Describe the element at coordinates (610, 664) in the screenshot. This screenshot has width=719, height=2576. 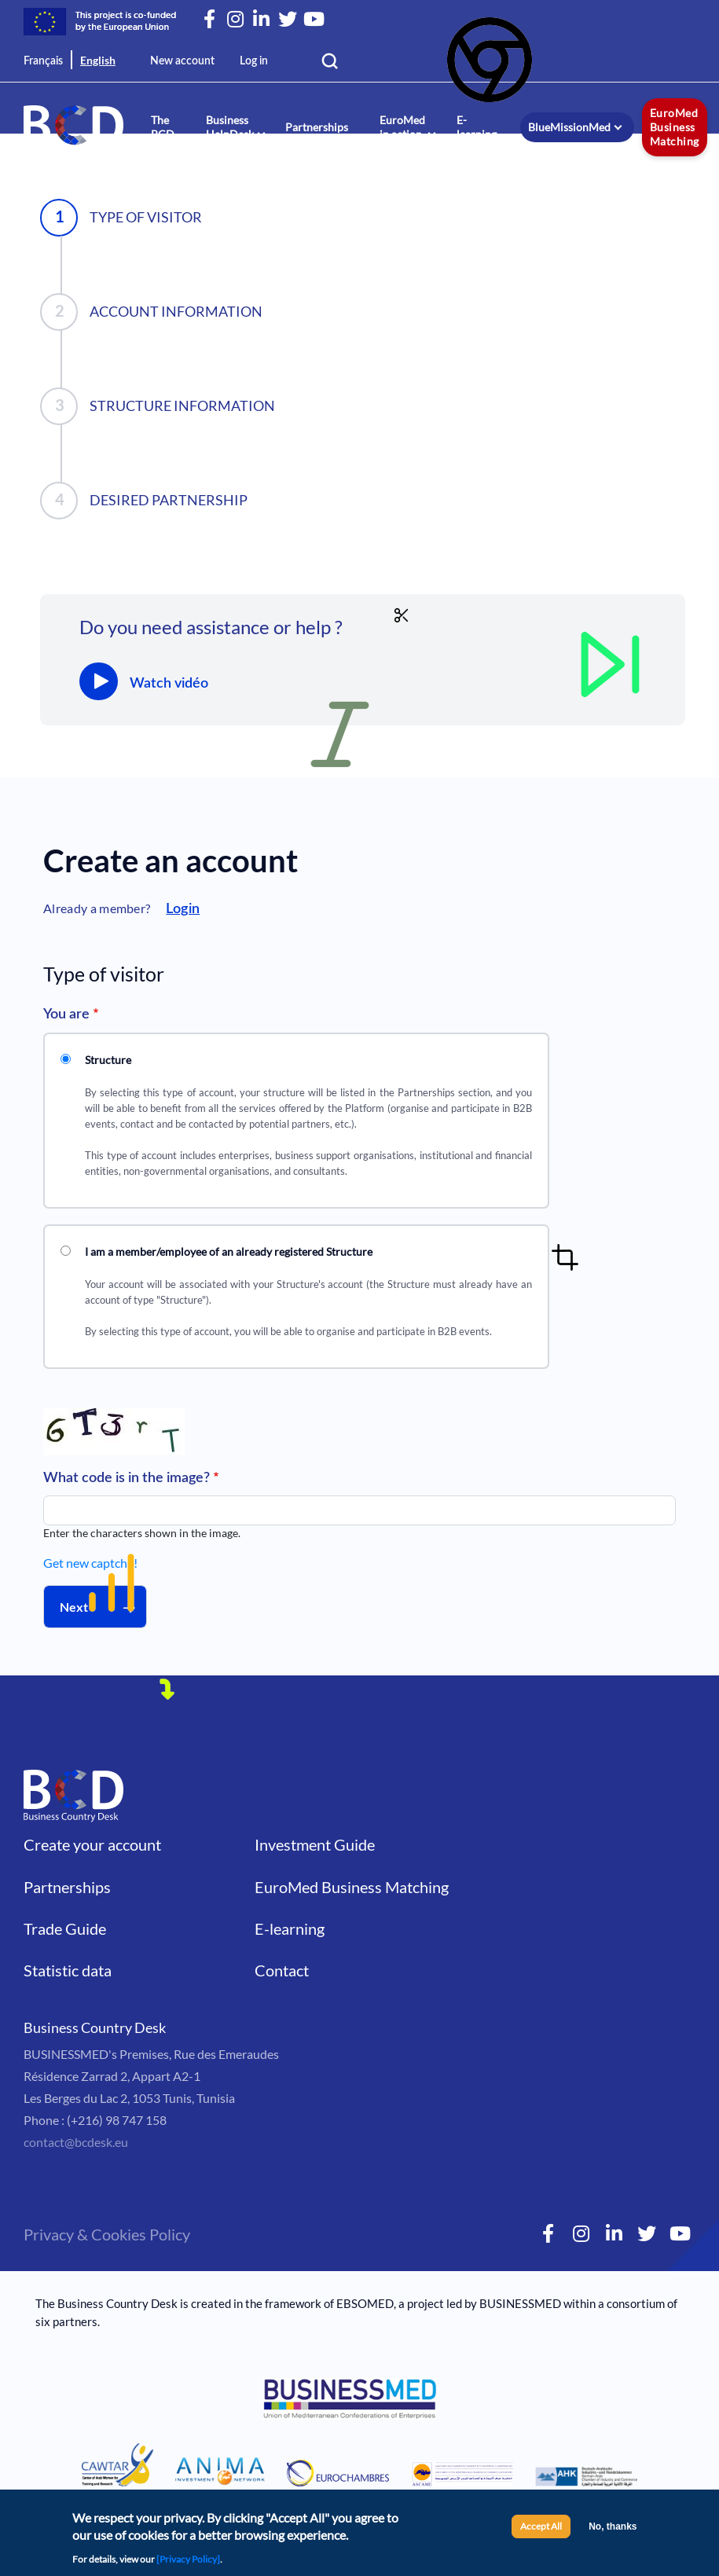
I see `skip to the next track` at that location.